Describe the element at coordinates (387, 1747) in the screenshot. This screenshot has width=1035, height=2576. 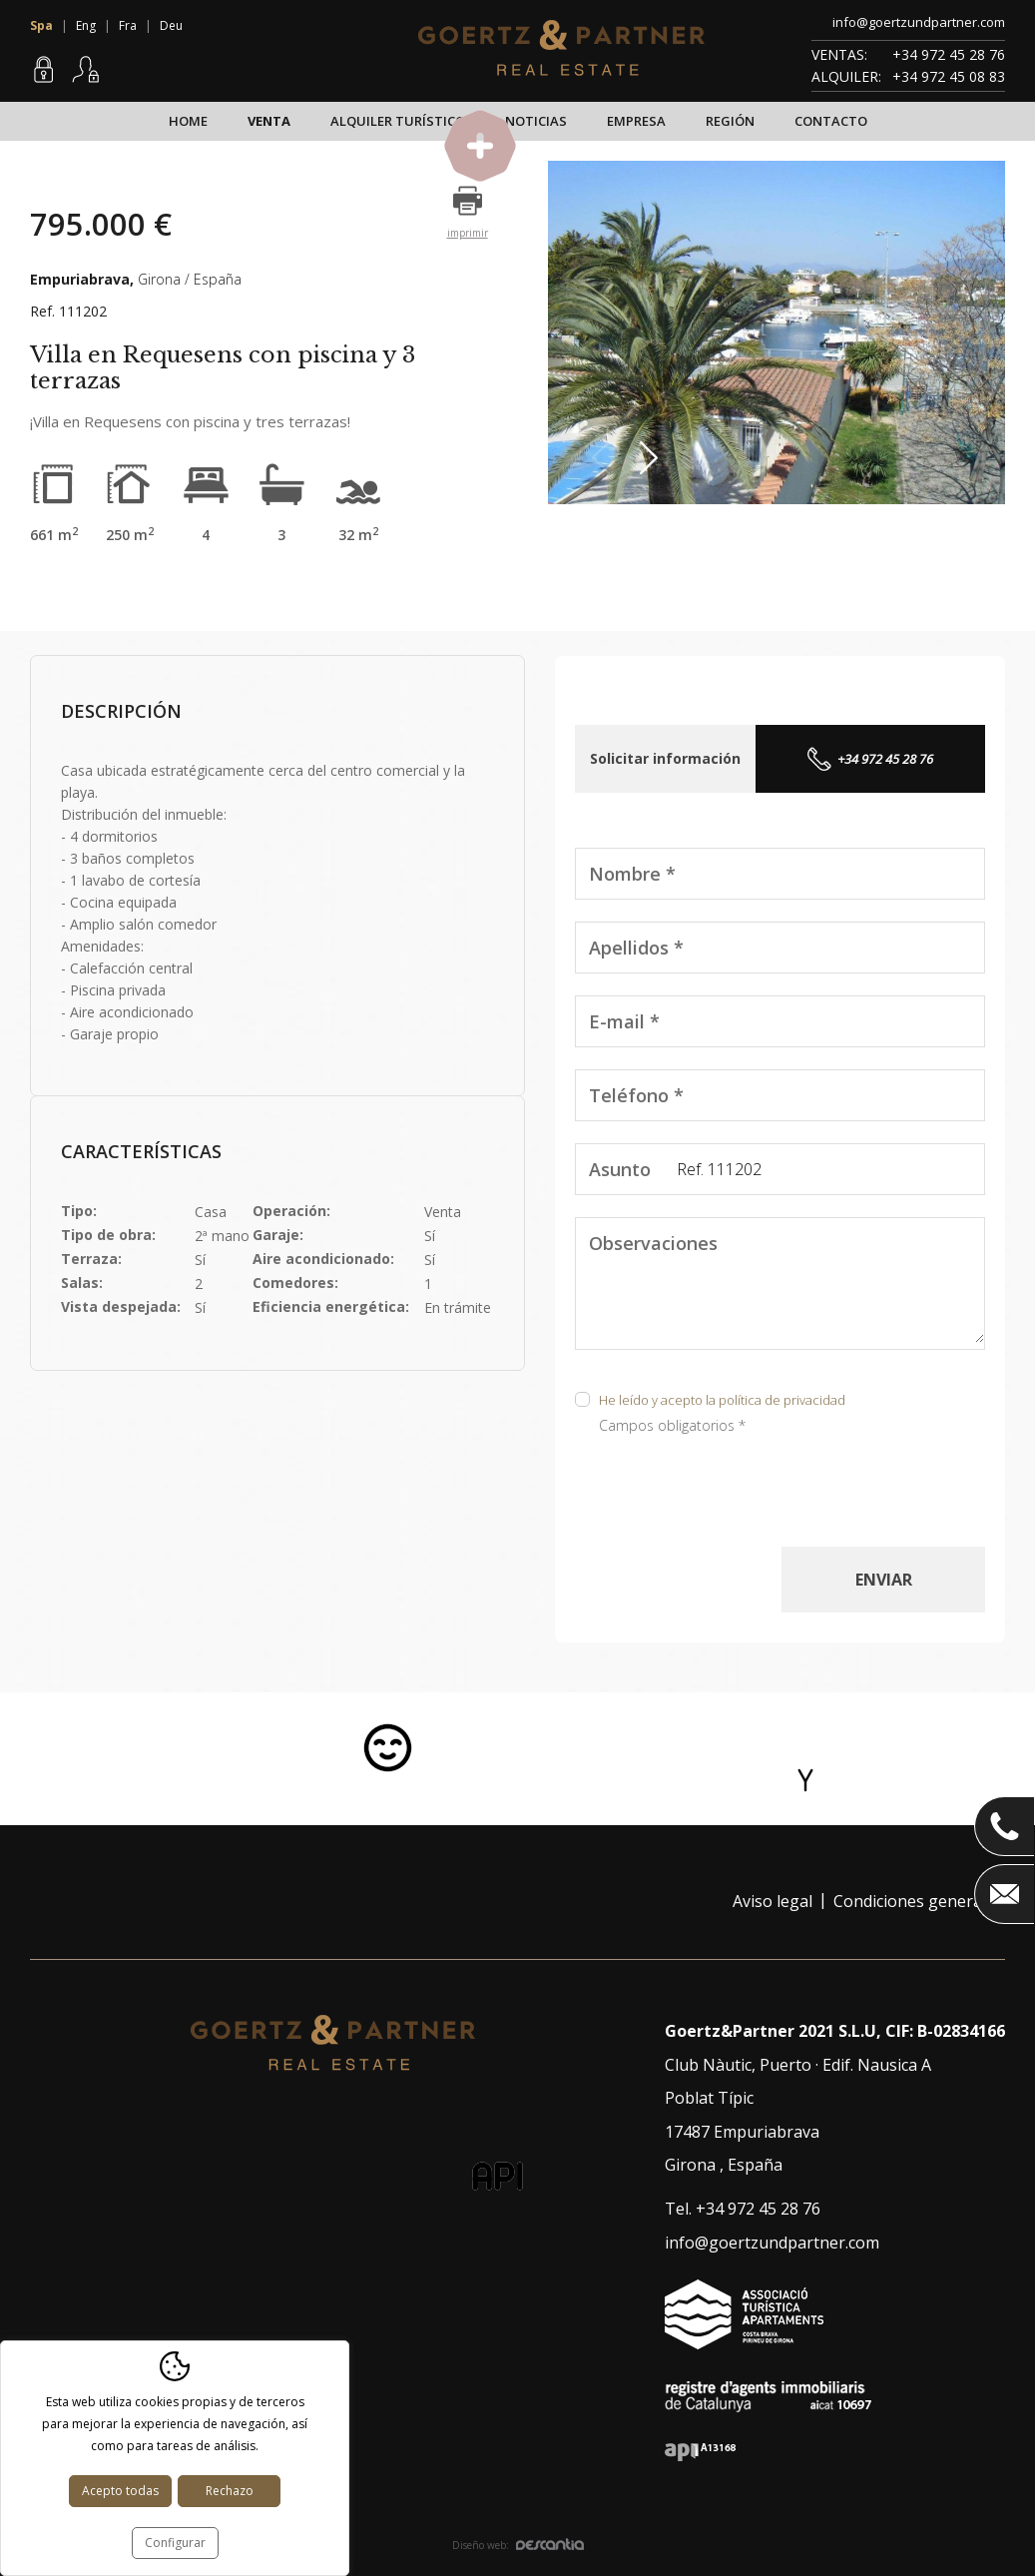
I see `rate your experience positively` at that location.